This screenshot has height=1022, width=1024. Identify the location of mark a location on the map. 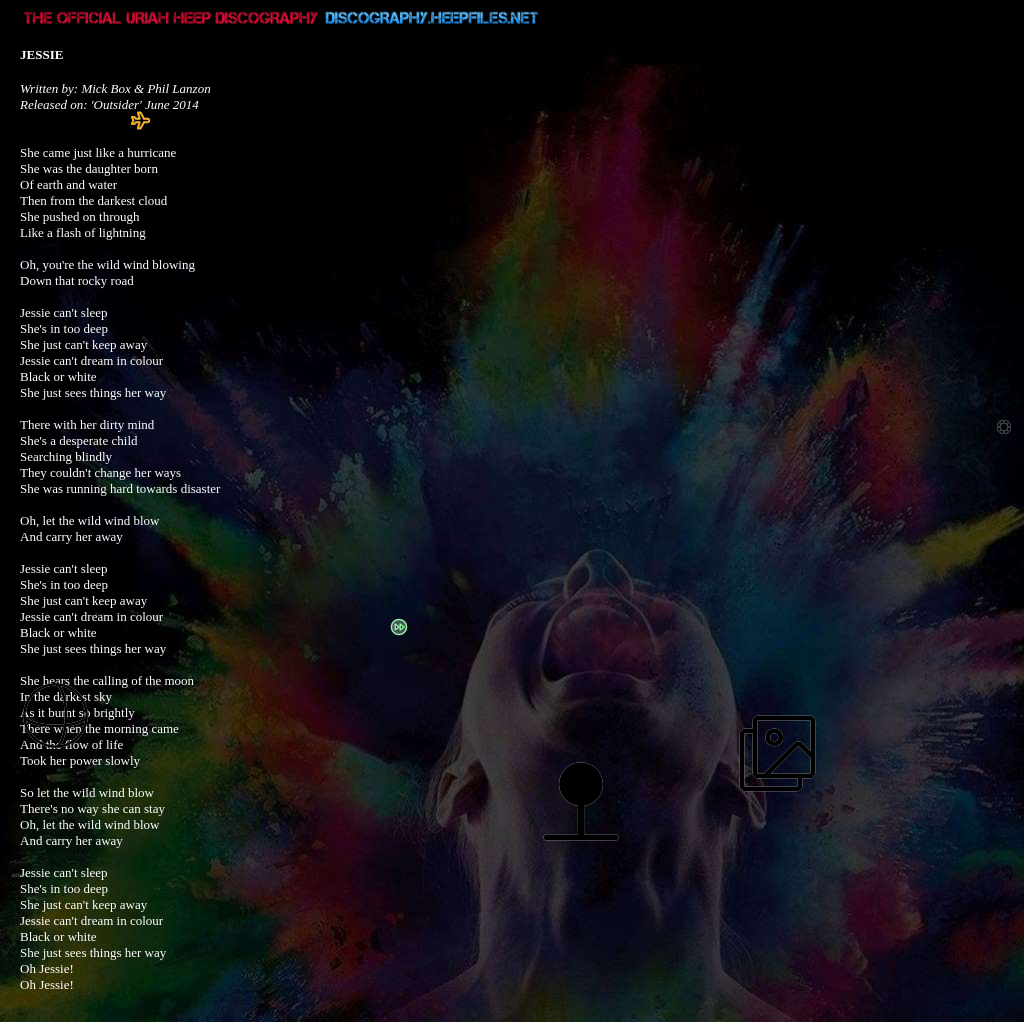
(581, 803).